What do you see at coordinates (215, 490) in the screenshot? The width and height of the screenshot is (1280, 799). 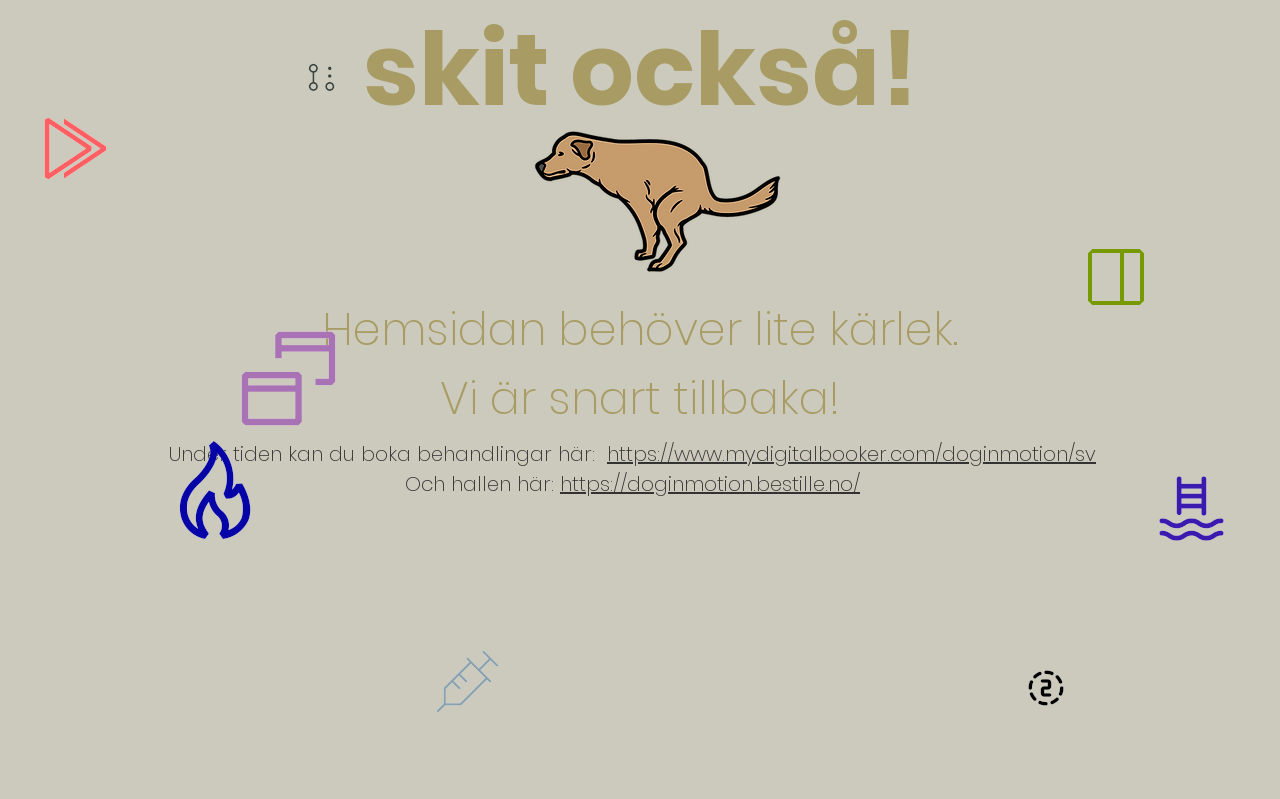 I see `indicates trending or popular content` at bounding box center [215, 490].